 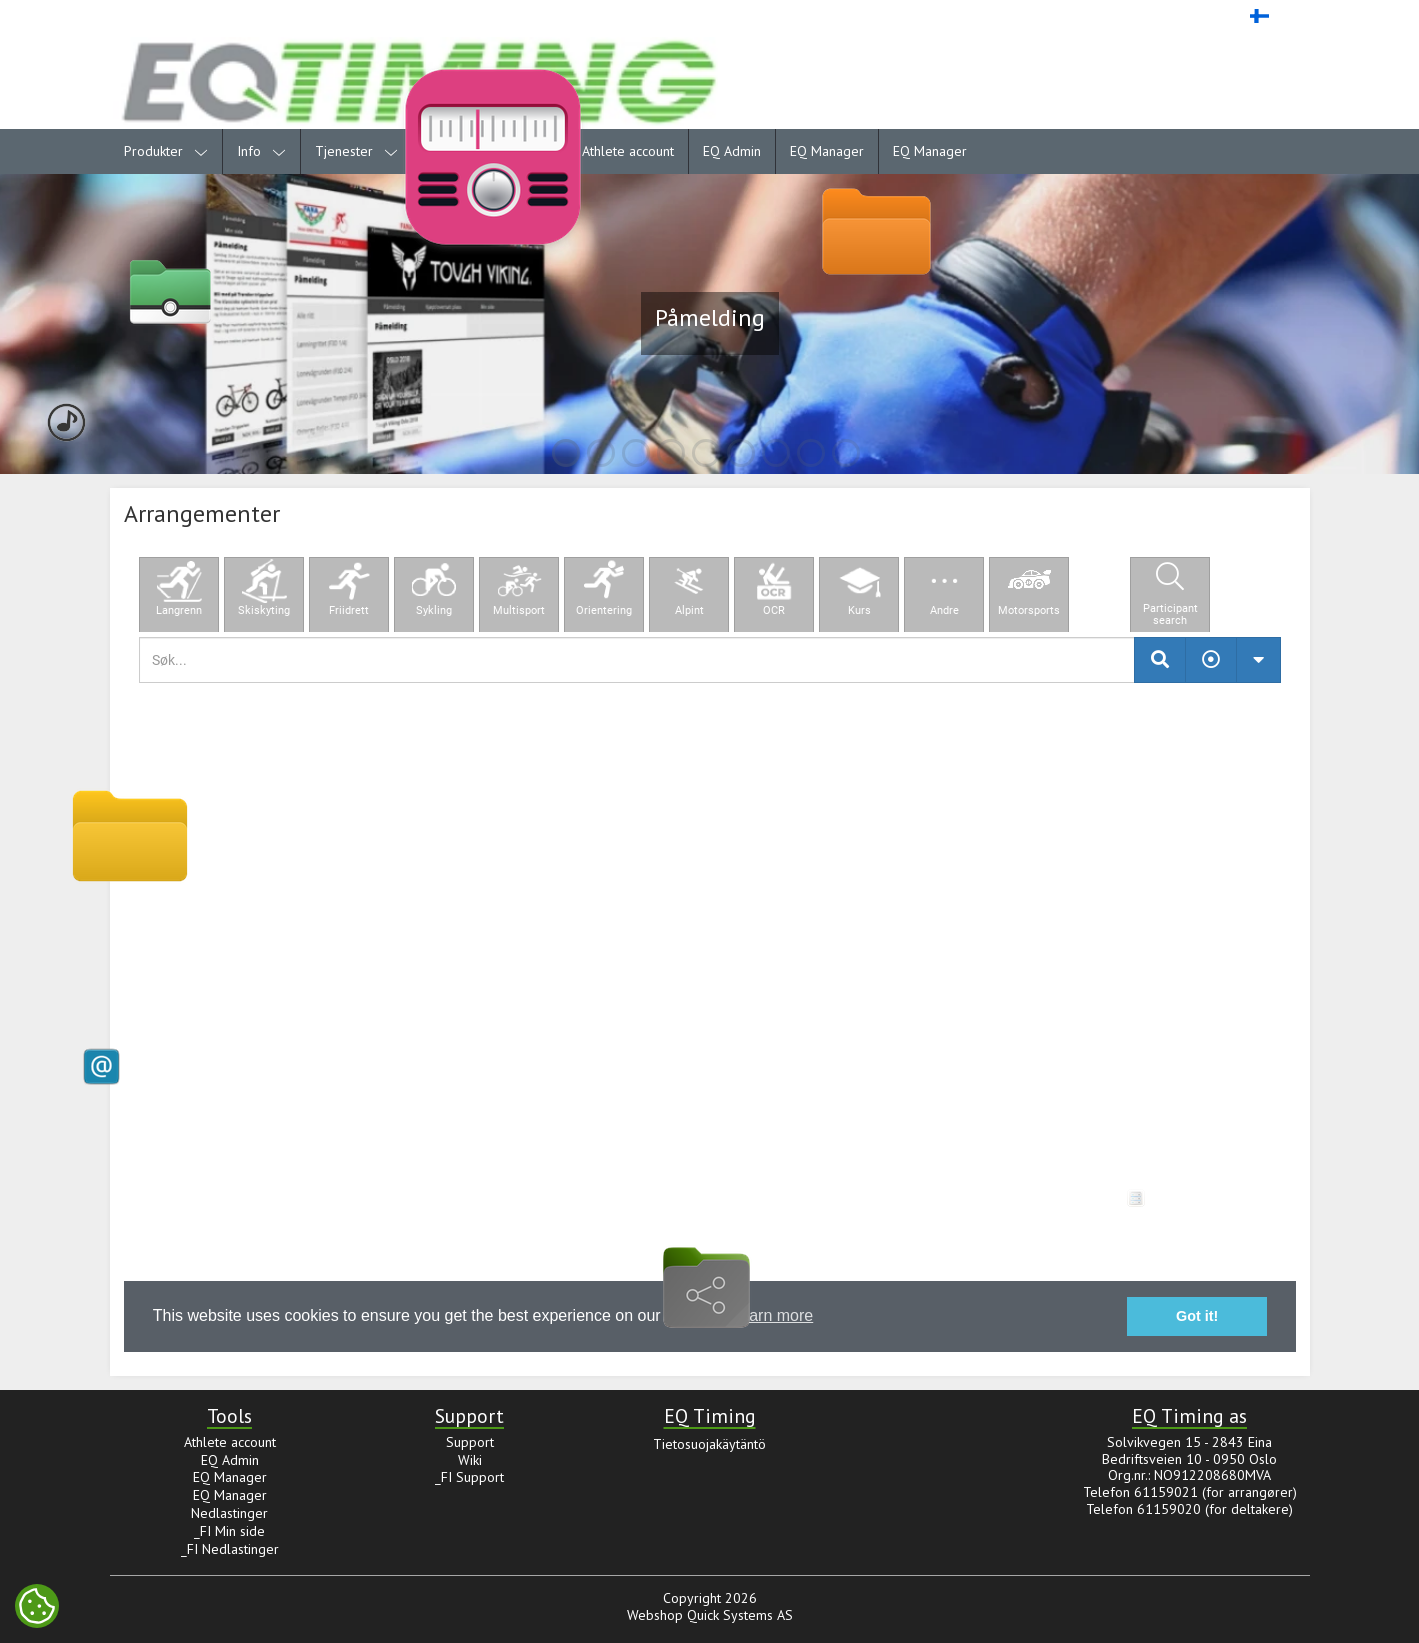 What do you see at coordinates (493, 157) in the screenshot?
I see `open tuner radio streaming app` at bounding box center [493, 157].